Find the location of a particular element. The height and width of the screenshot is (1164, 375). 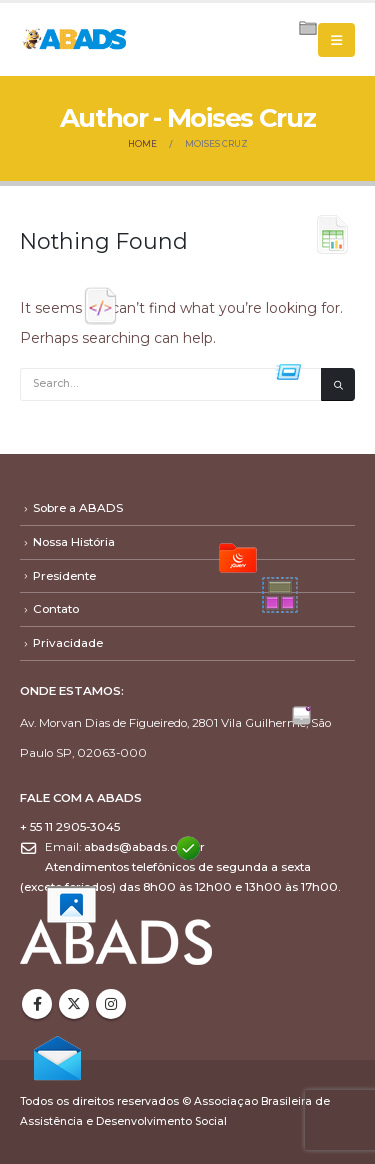

access a mail folder in the sidebar is located at coordinates (308, 28).